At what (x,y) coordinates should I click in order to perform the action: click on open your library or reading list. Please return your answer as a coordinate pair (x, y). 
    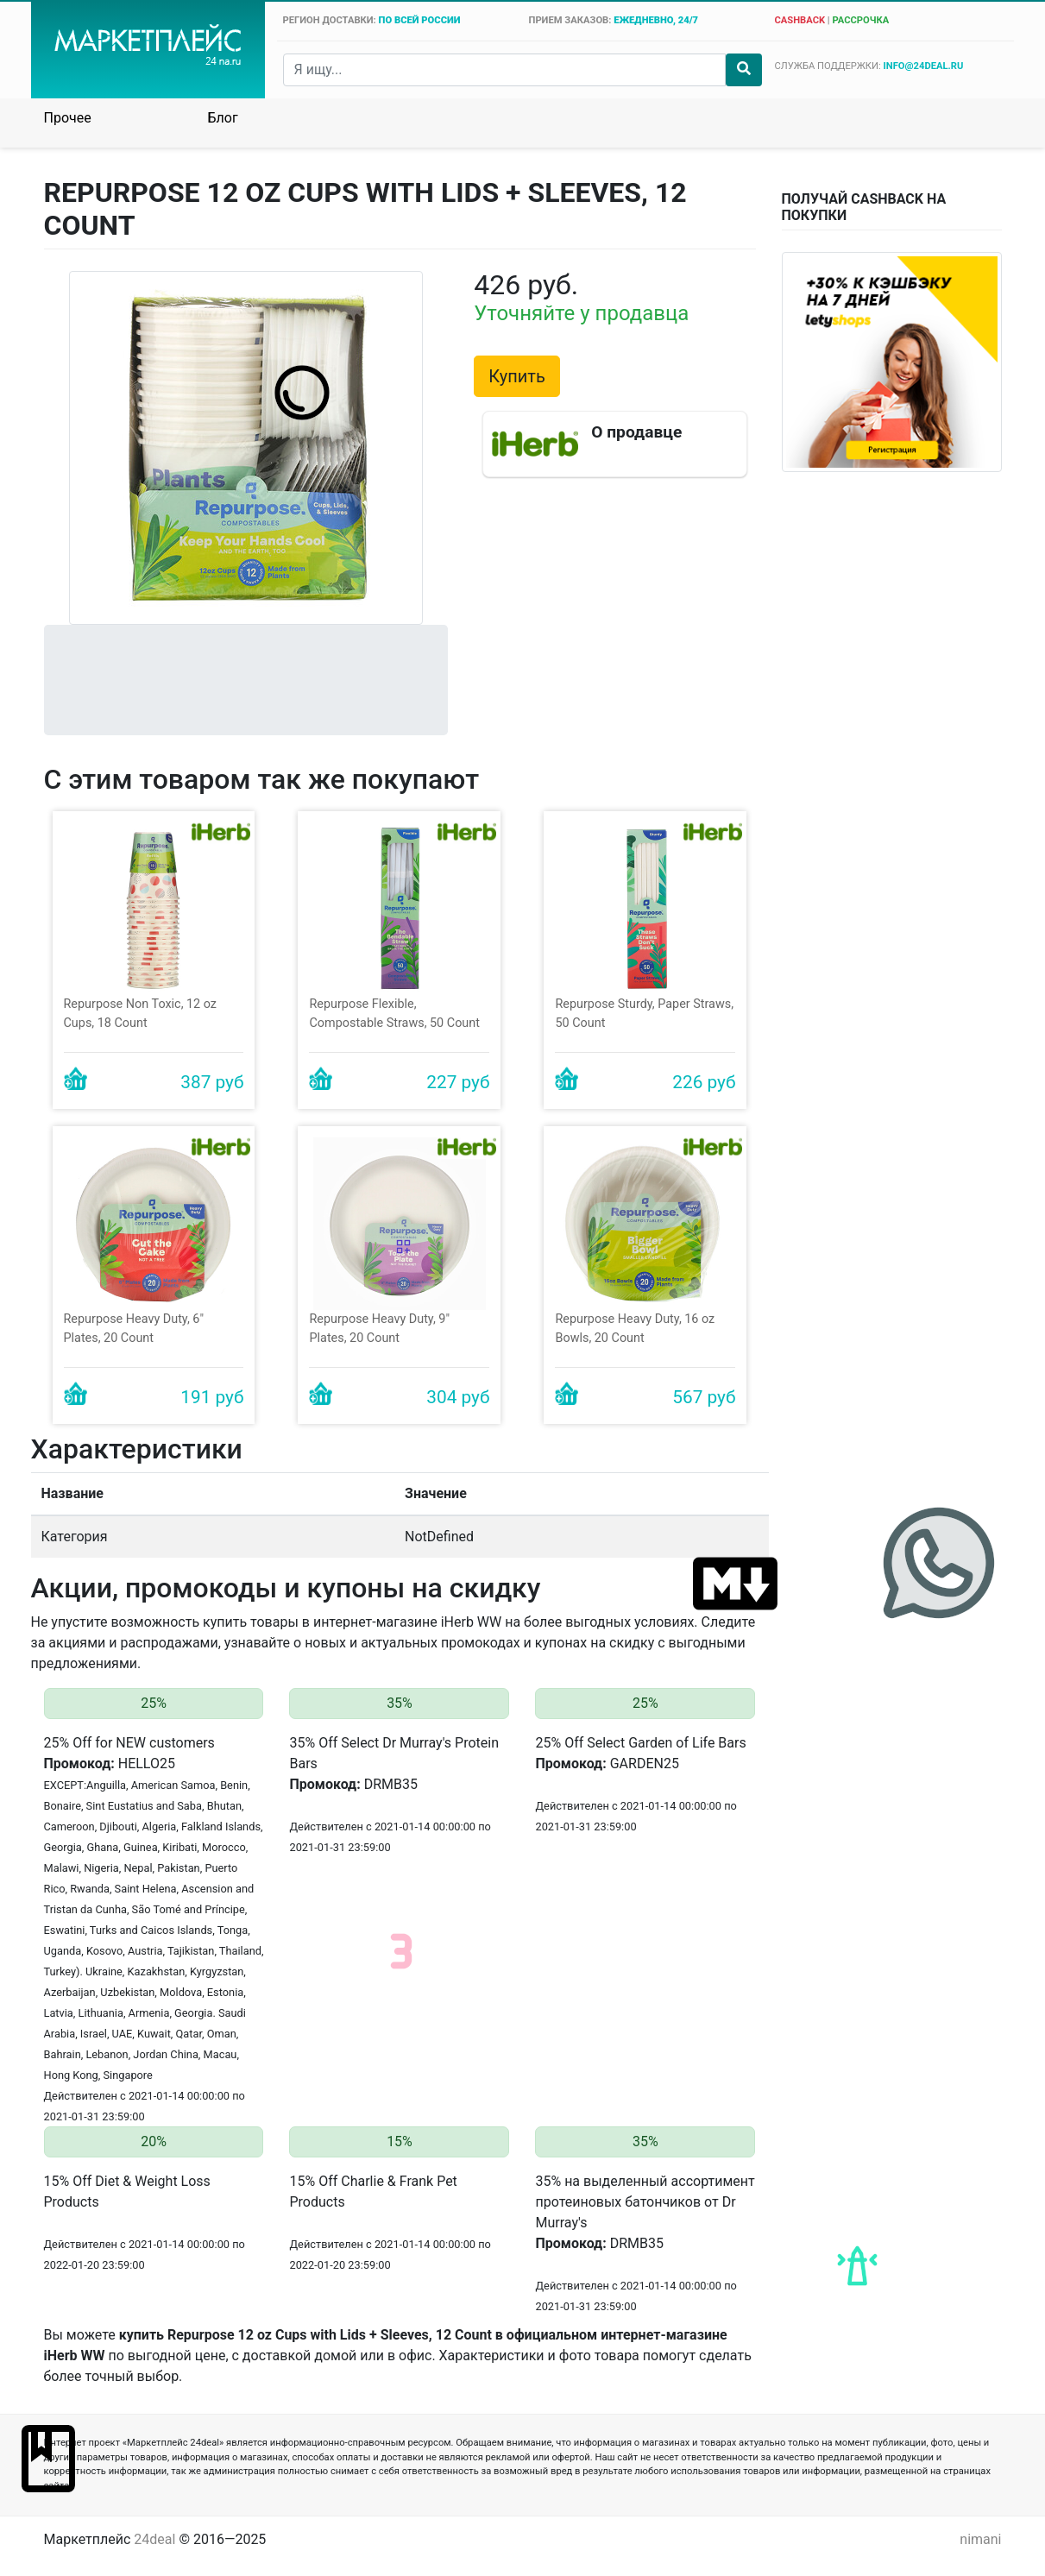
    Looking at the image, I should click on (48, 2459).